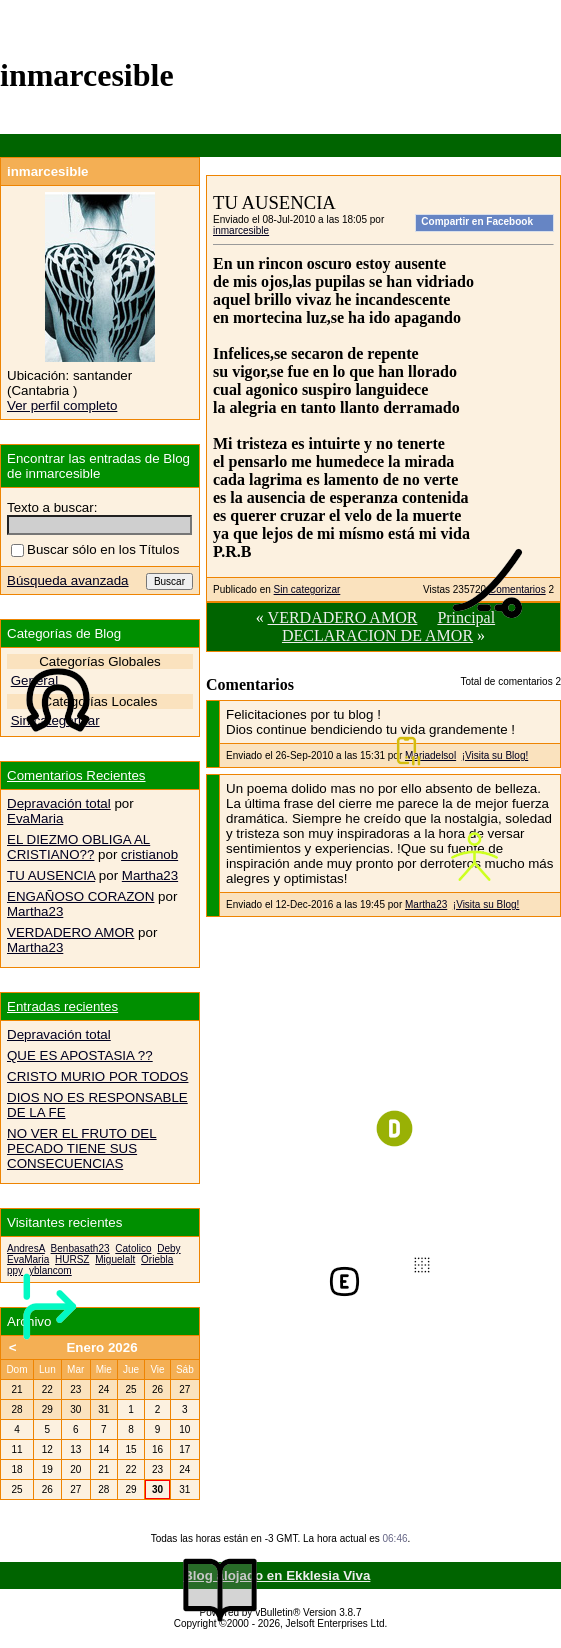 This screenshot has width=561, height=1648. Describe the element at coordinates (58, 700) in the screenshot. I see `access horse riding or equestrian features` at that location.